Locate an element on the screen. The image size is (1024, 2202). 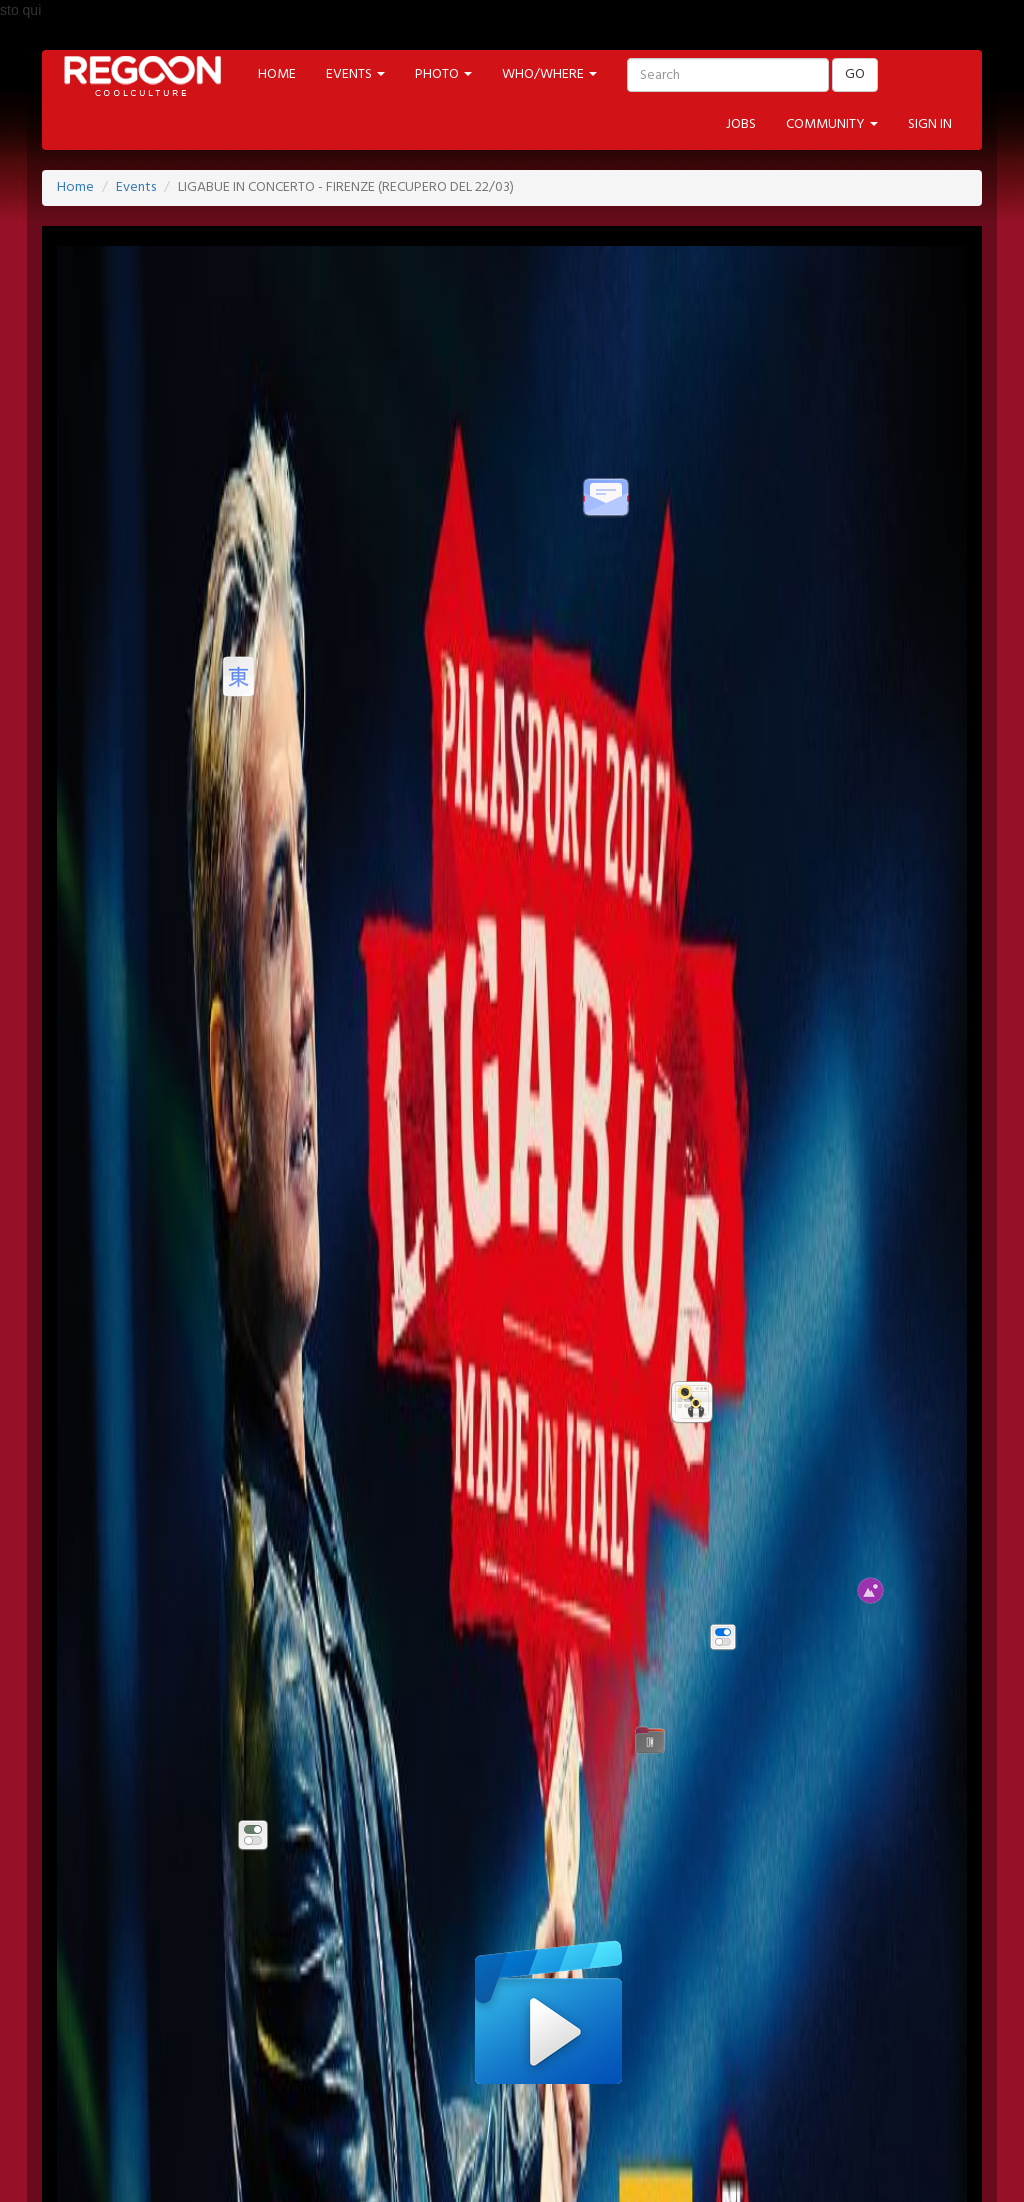
open gnome tweaks application is located at coordinates (723, 1637).